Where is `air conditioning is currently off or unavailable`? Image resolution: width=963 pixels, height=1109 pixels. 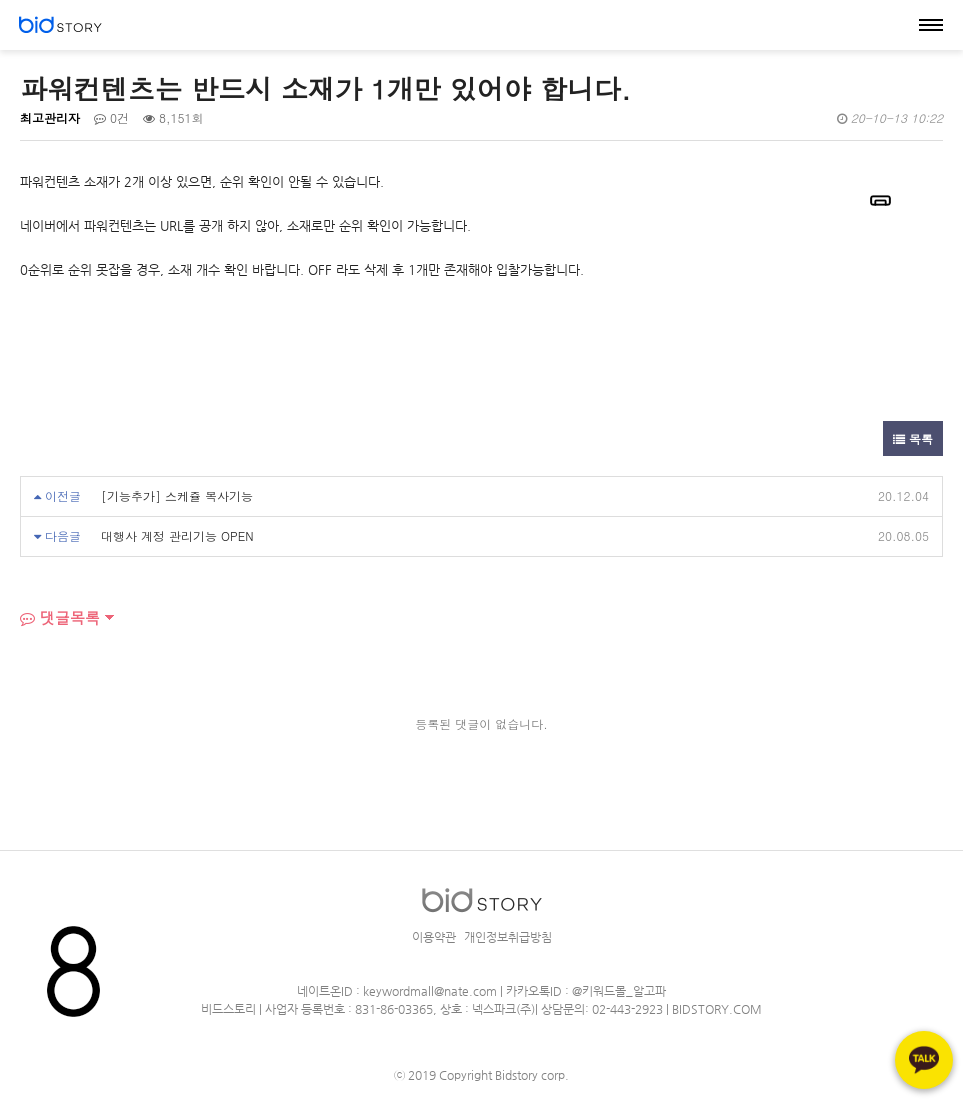 air conditioning is currently off or unavailable is located at coordinates (880, 200).